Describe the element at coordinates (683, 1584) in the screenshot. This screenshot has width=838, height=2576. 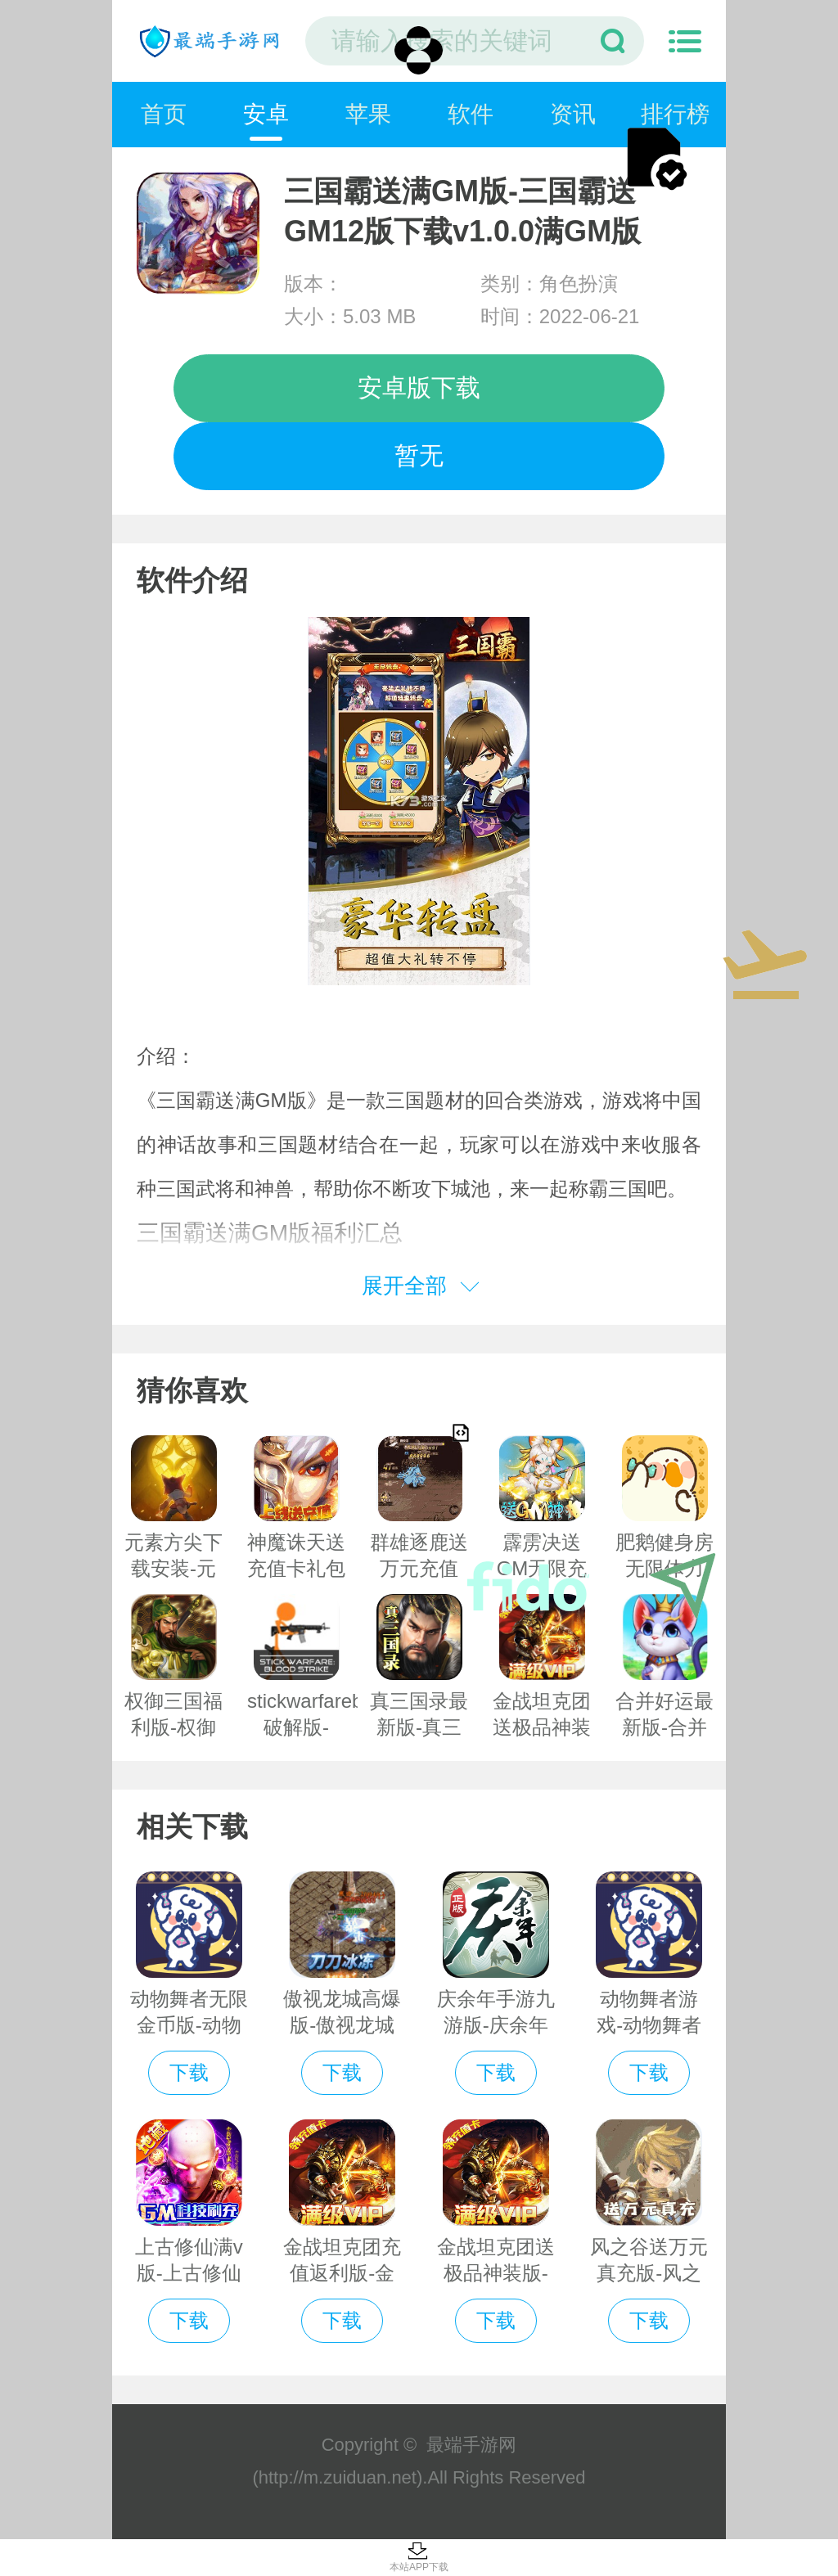
I see `send a message` at that location.